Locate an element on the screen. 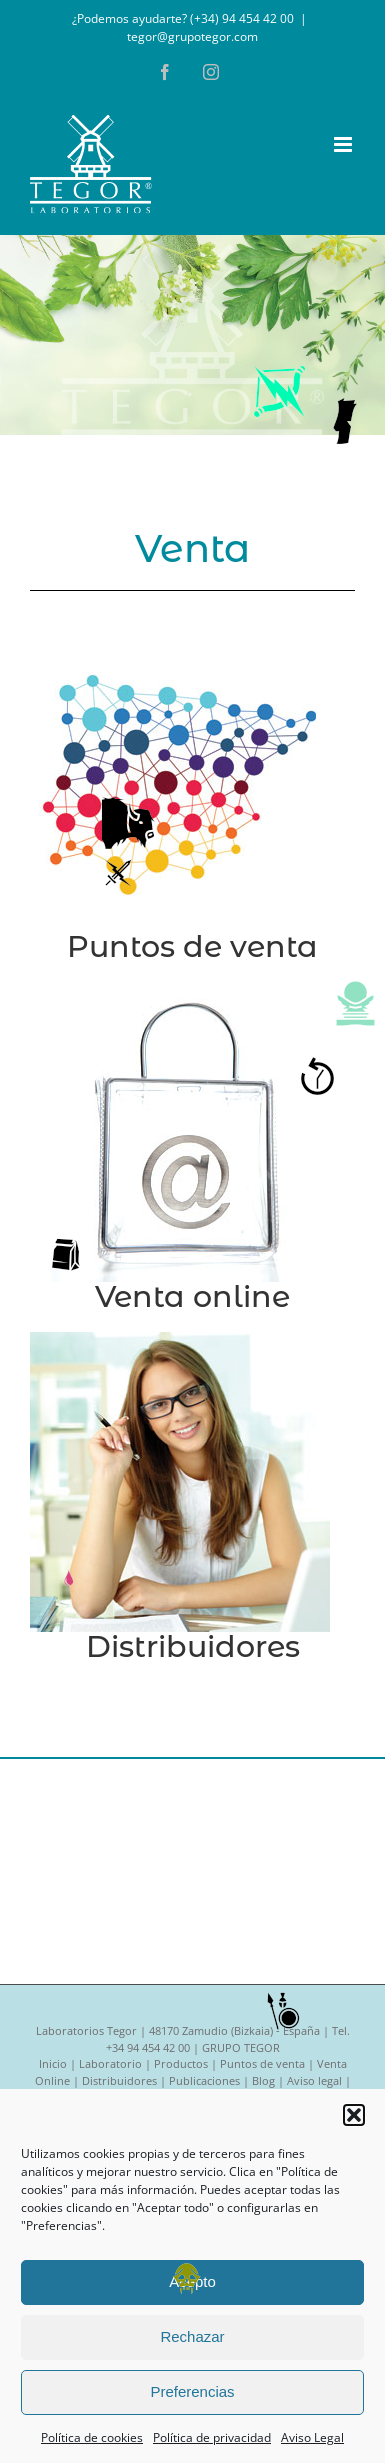 This screenshot has width=385, height=2463. indicates water or liquid-related feature is located at coordinates (68, 1577).